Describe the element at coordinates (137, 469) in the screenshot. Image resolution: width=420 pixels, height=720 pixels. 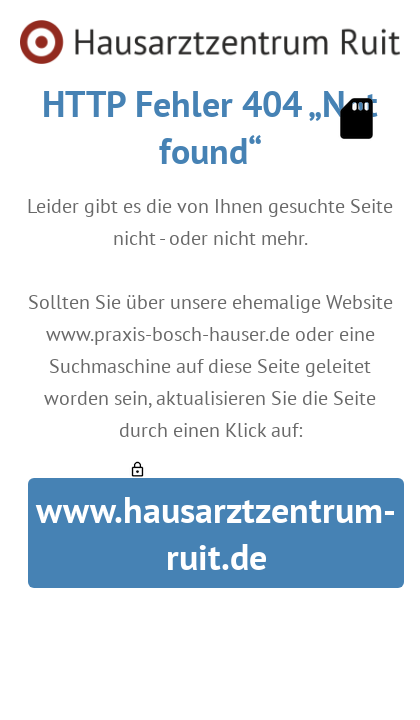
I see `lock or secure this item` at that location.